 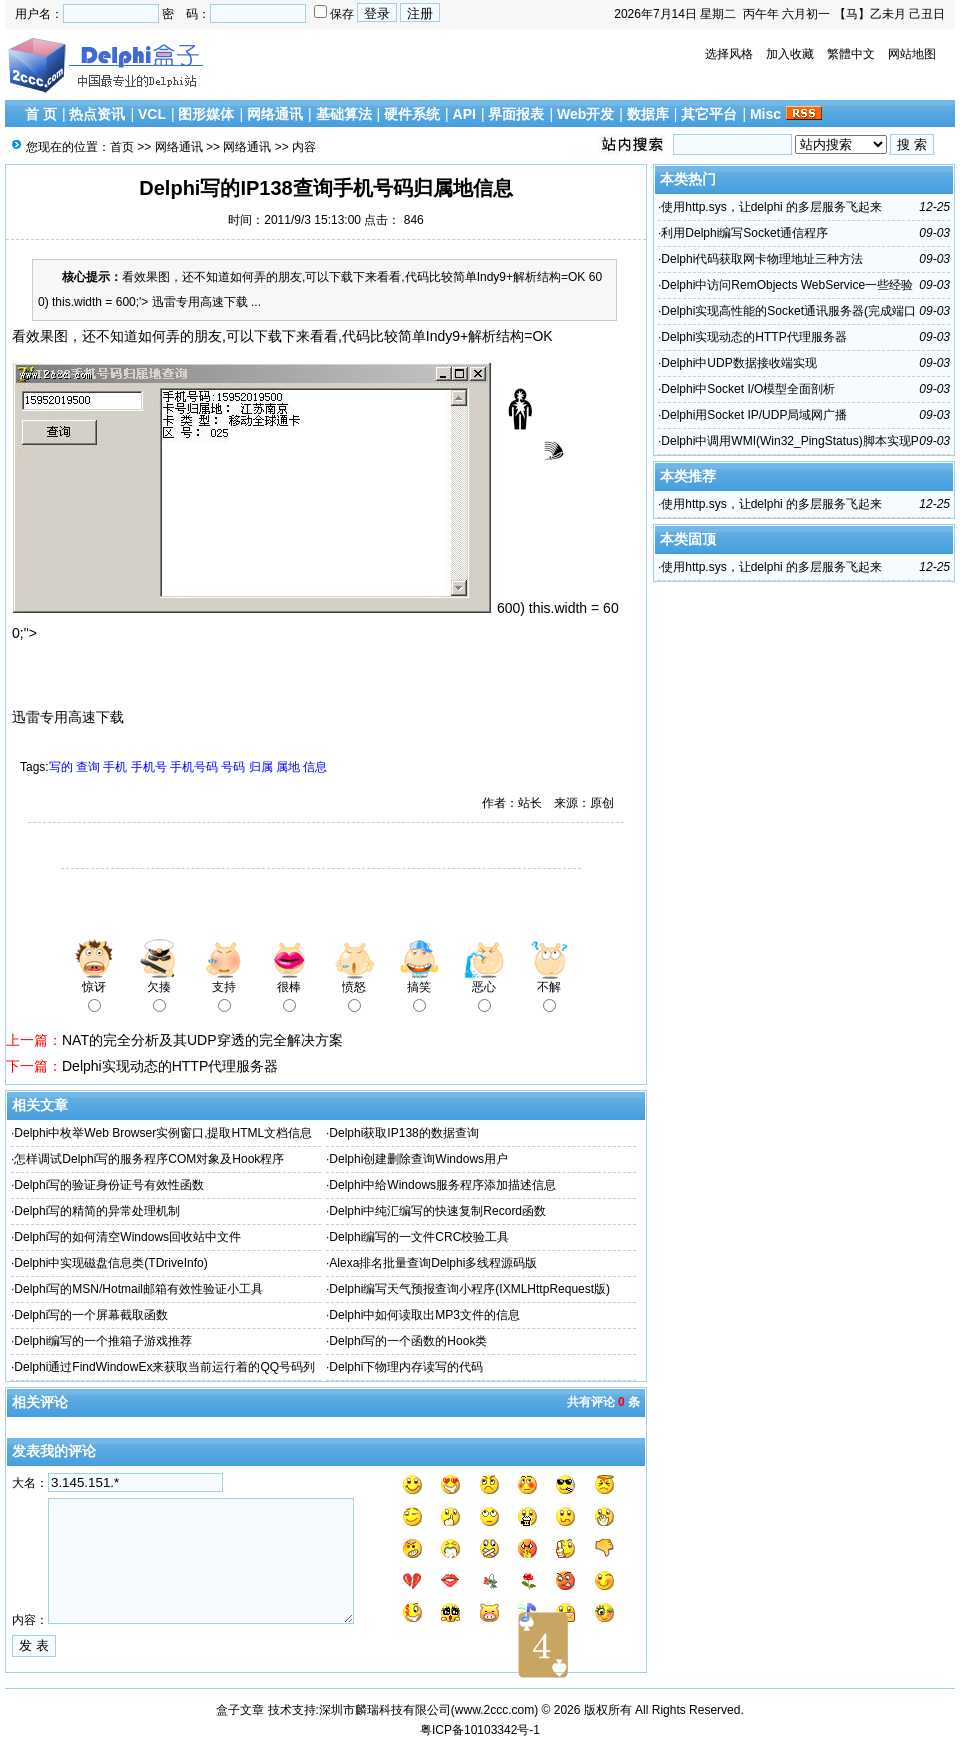 What do you see at coordinates (543, 1645) in the screenshot?
I see `four of spades playing card` at bounding box center [543, 1645].